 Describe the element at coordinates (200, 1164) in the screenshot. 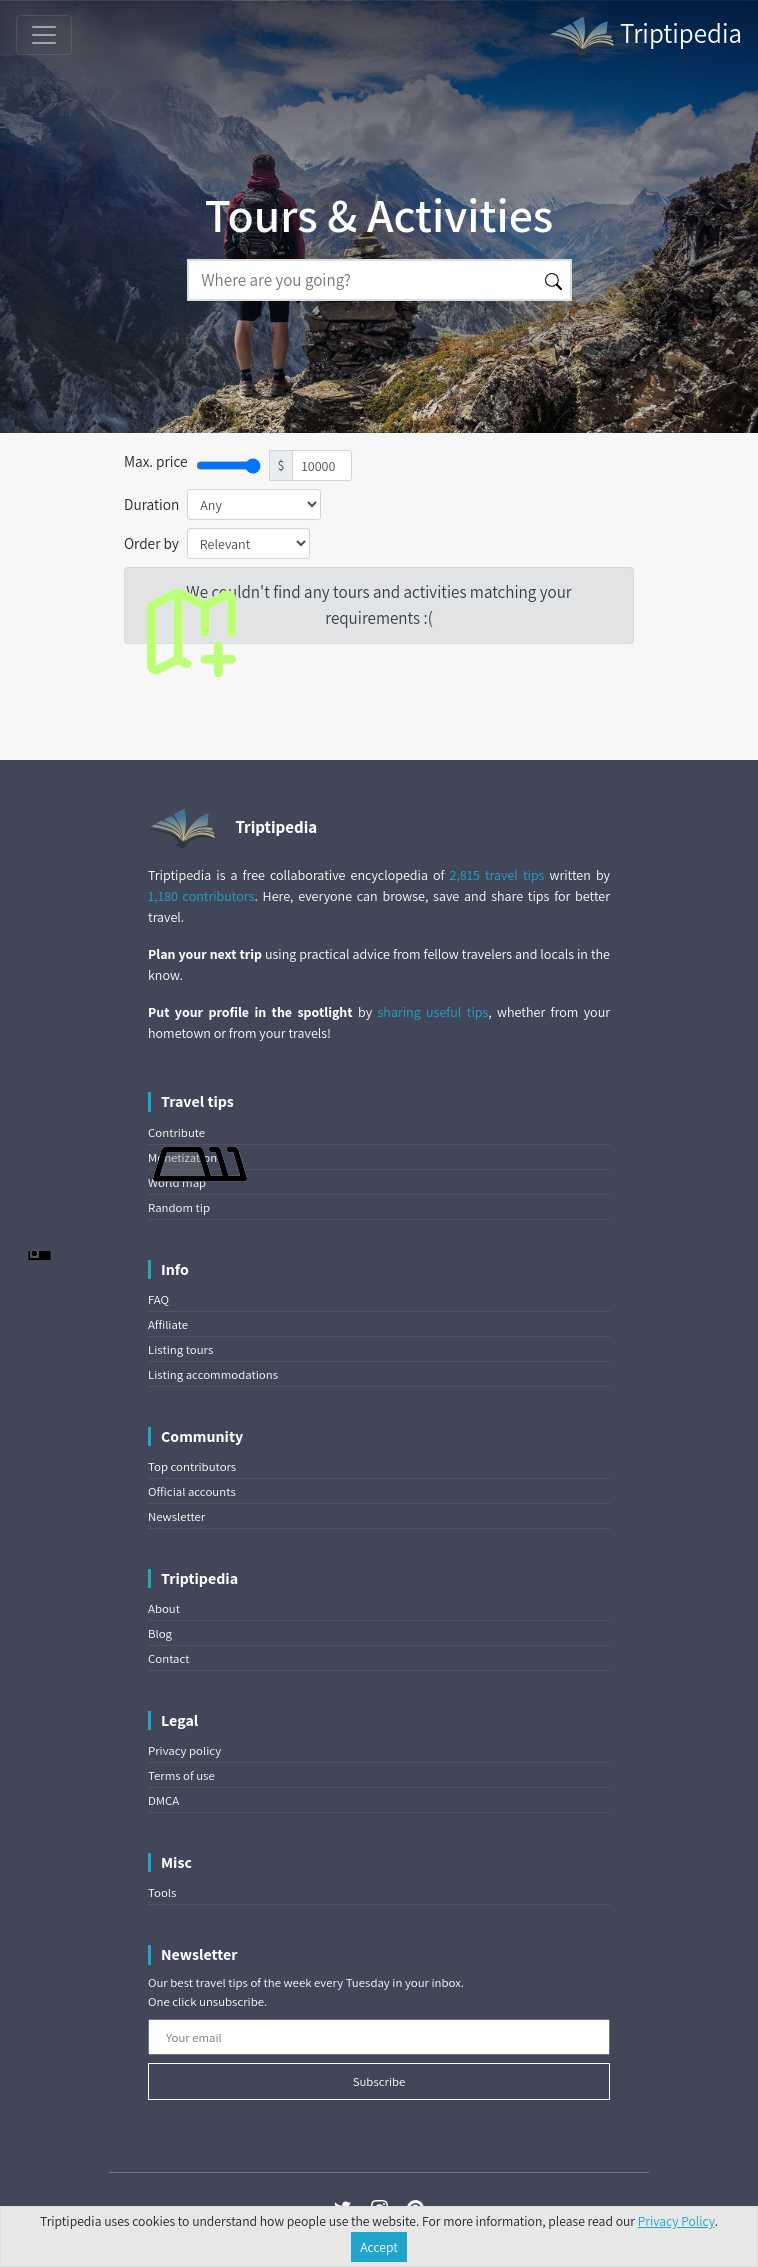

I see `switch between open browser tabs` at that location.